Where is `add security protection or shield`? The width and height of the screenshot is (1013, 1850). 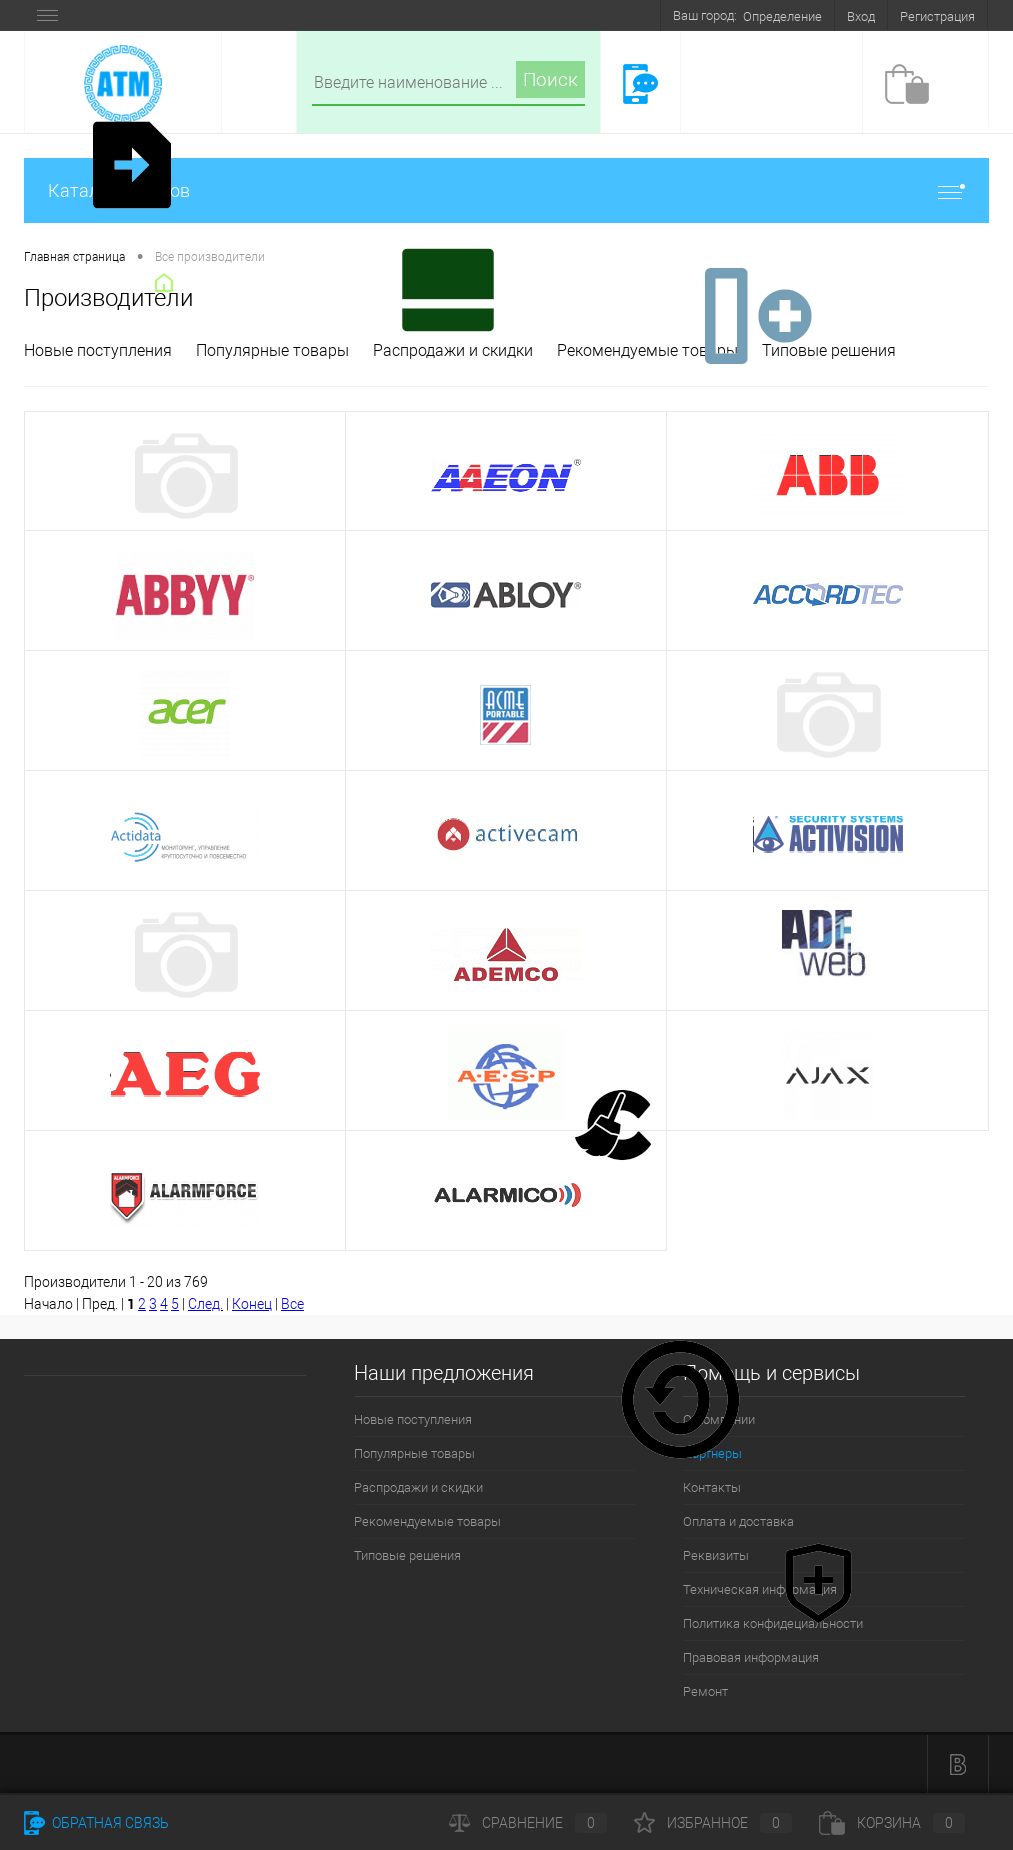 add security protection or shield is located at coordinates (818, 1583).